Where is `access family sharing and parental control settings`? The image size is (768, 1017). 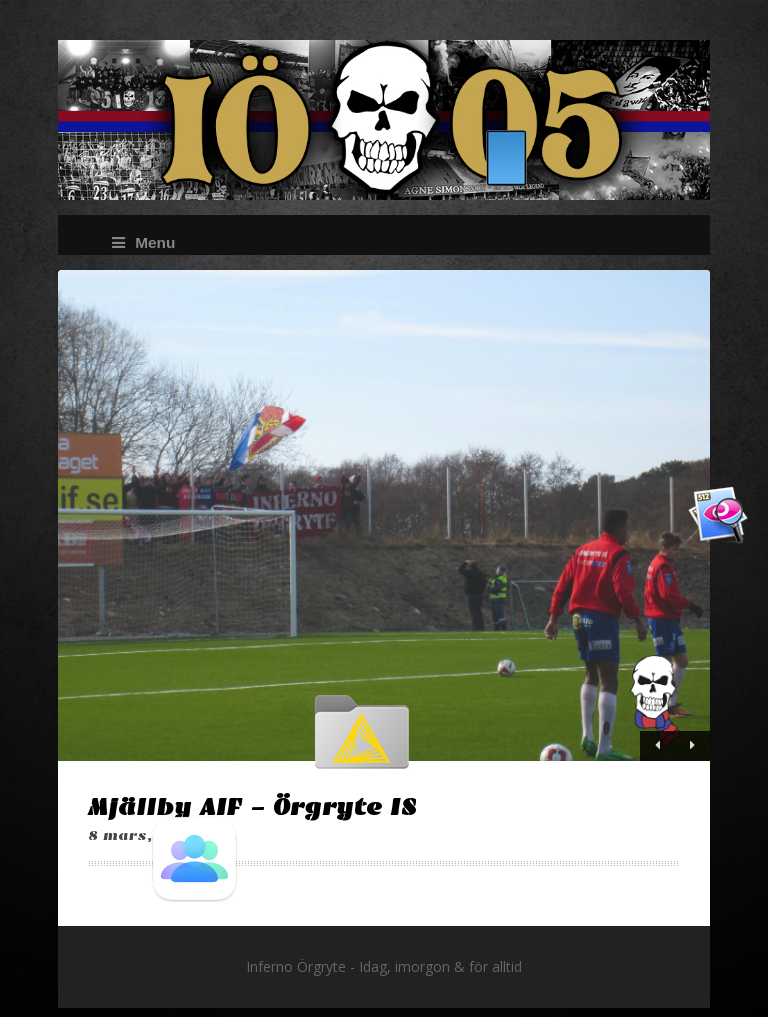 access family sharing and parental control settings is located at coordinates (194, 858).